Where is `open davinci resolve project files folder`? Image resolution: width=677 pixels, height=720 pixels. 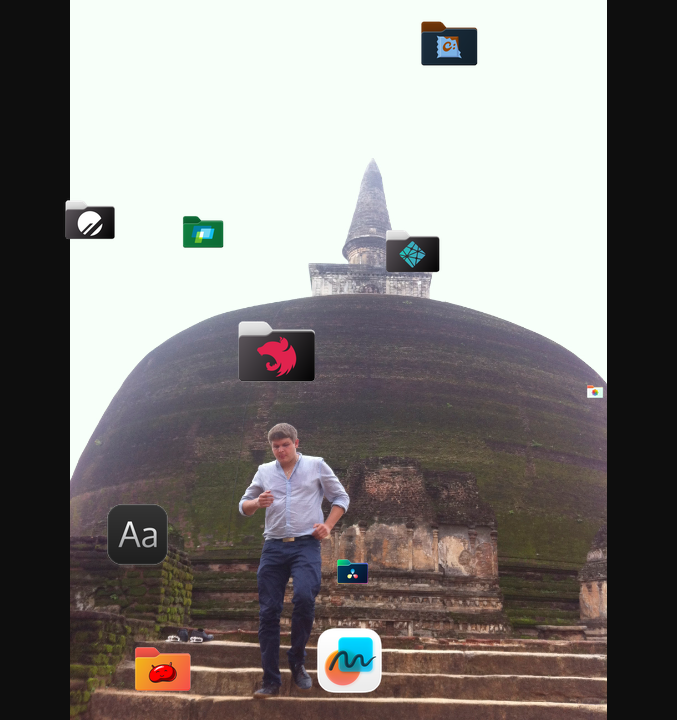
open davinci resolve project files folder is located at coordinates (352, 572).